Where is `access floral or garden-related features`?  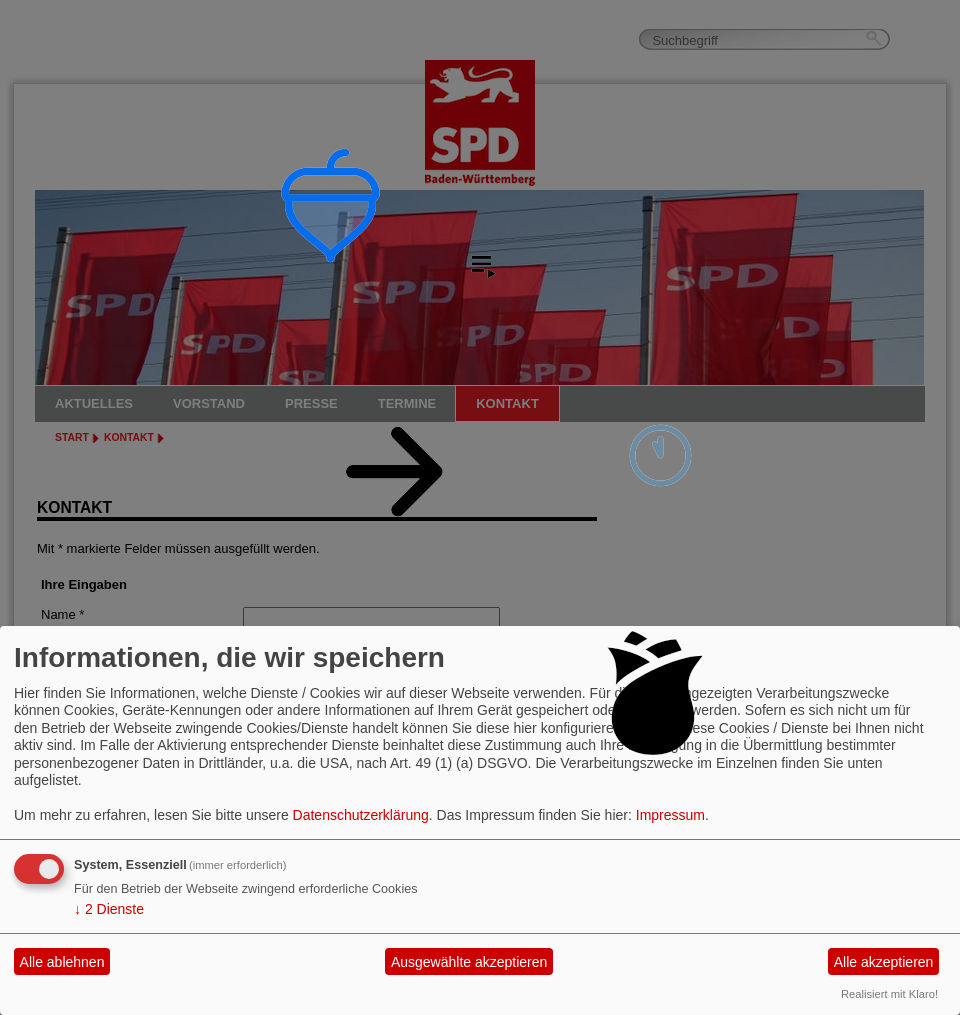
access floral or garden-related features is located at coordinates (653, 693).